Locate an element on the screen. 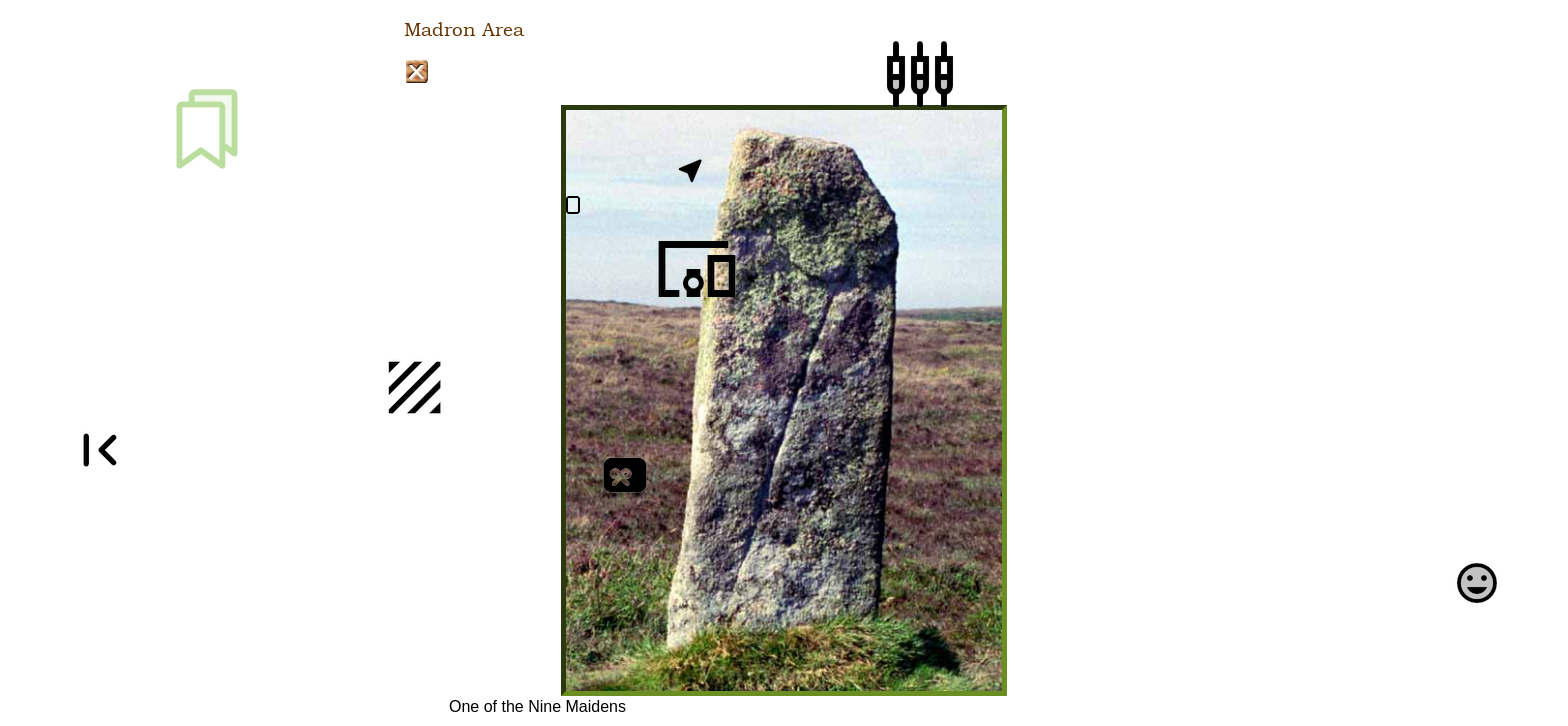  view connected devices is located at coordinates (697, 269).